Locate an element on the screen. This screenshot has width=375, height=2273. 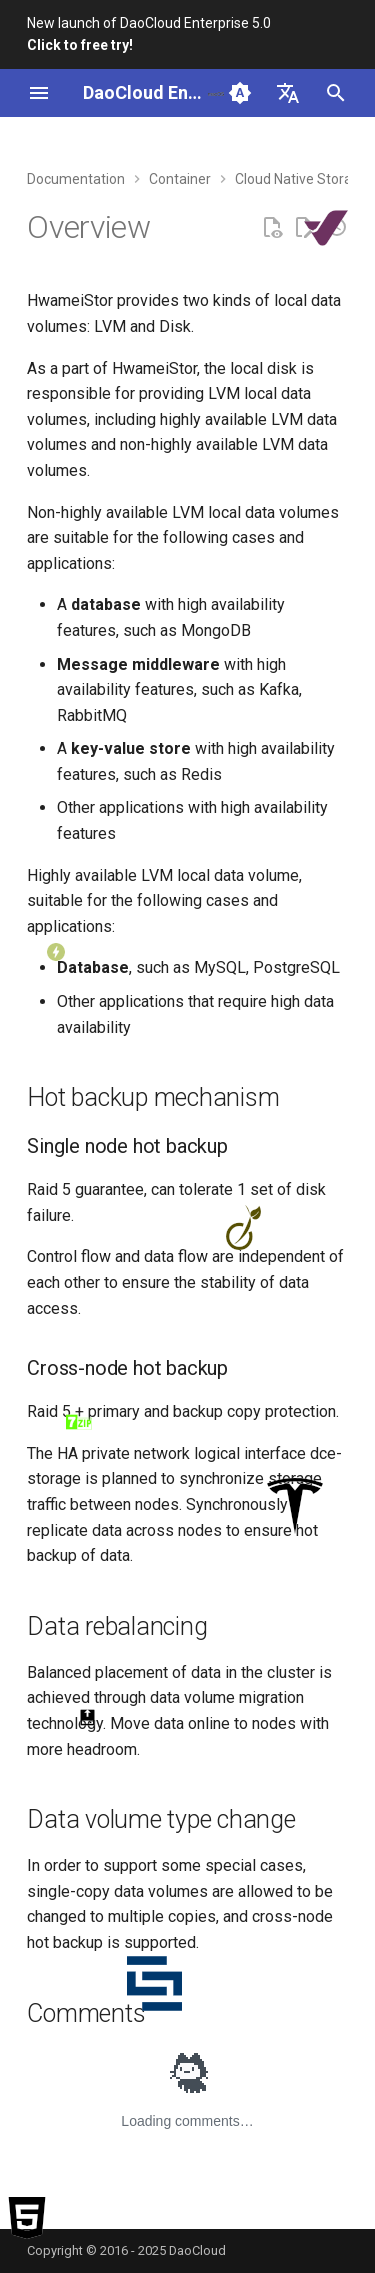
skaffold application or service is located at coordinates (154, 1983).